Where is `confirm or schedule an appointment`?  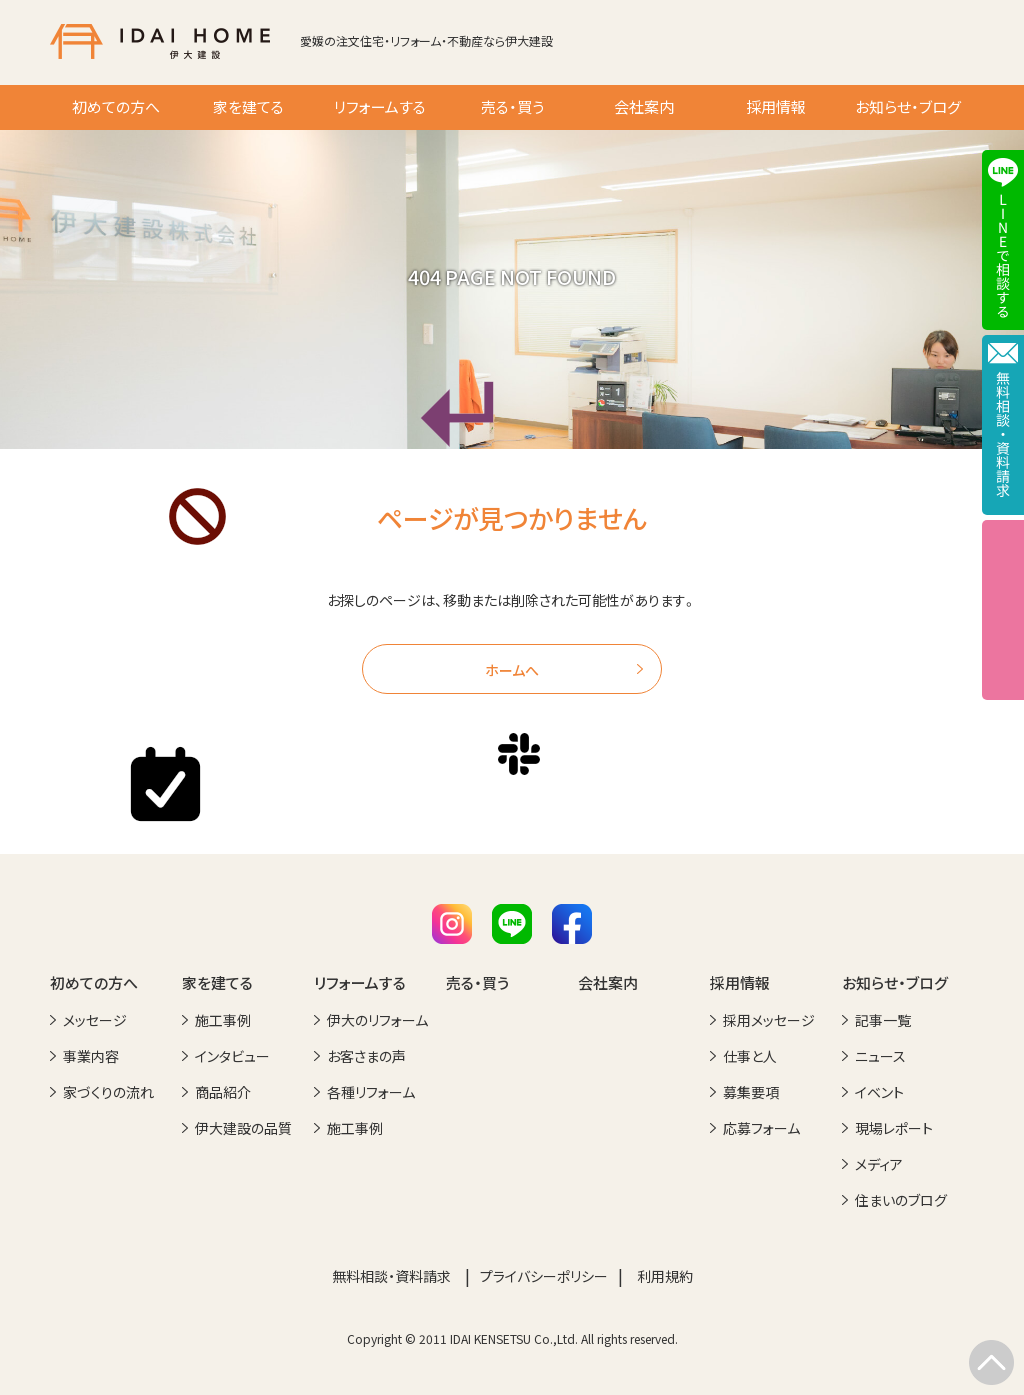
confirm or schedule an appointment is located at coordinates (165, 786).